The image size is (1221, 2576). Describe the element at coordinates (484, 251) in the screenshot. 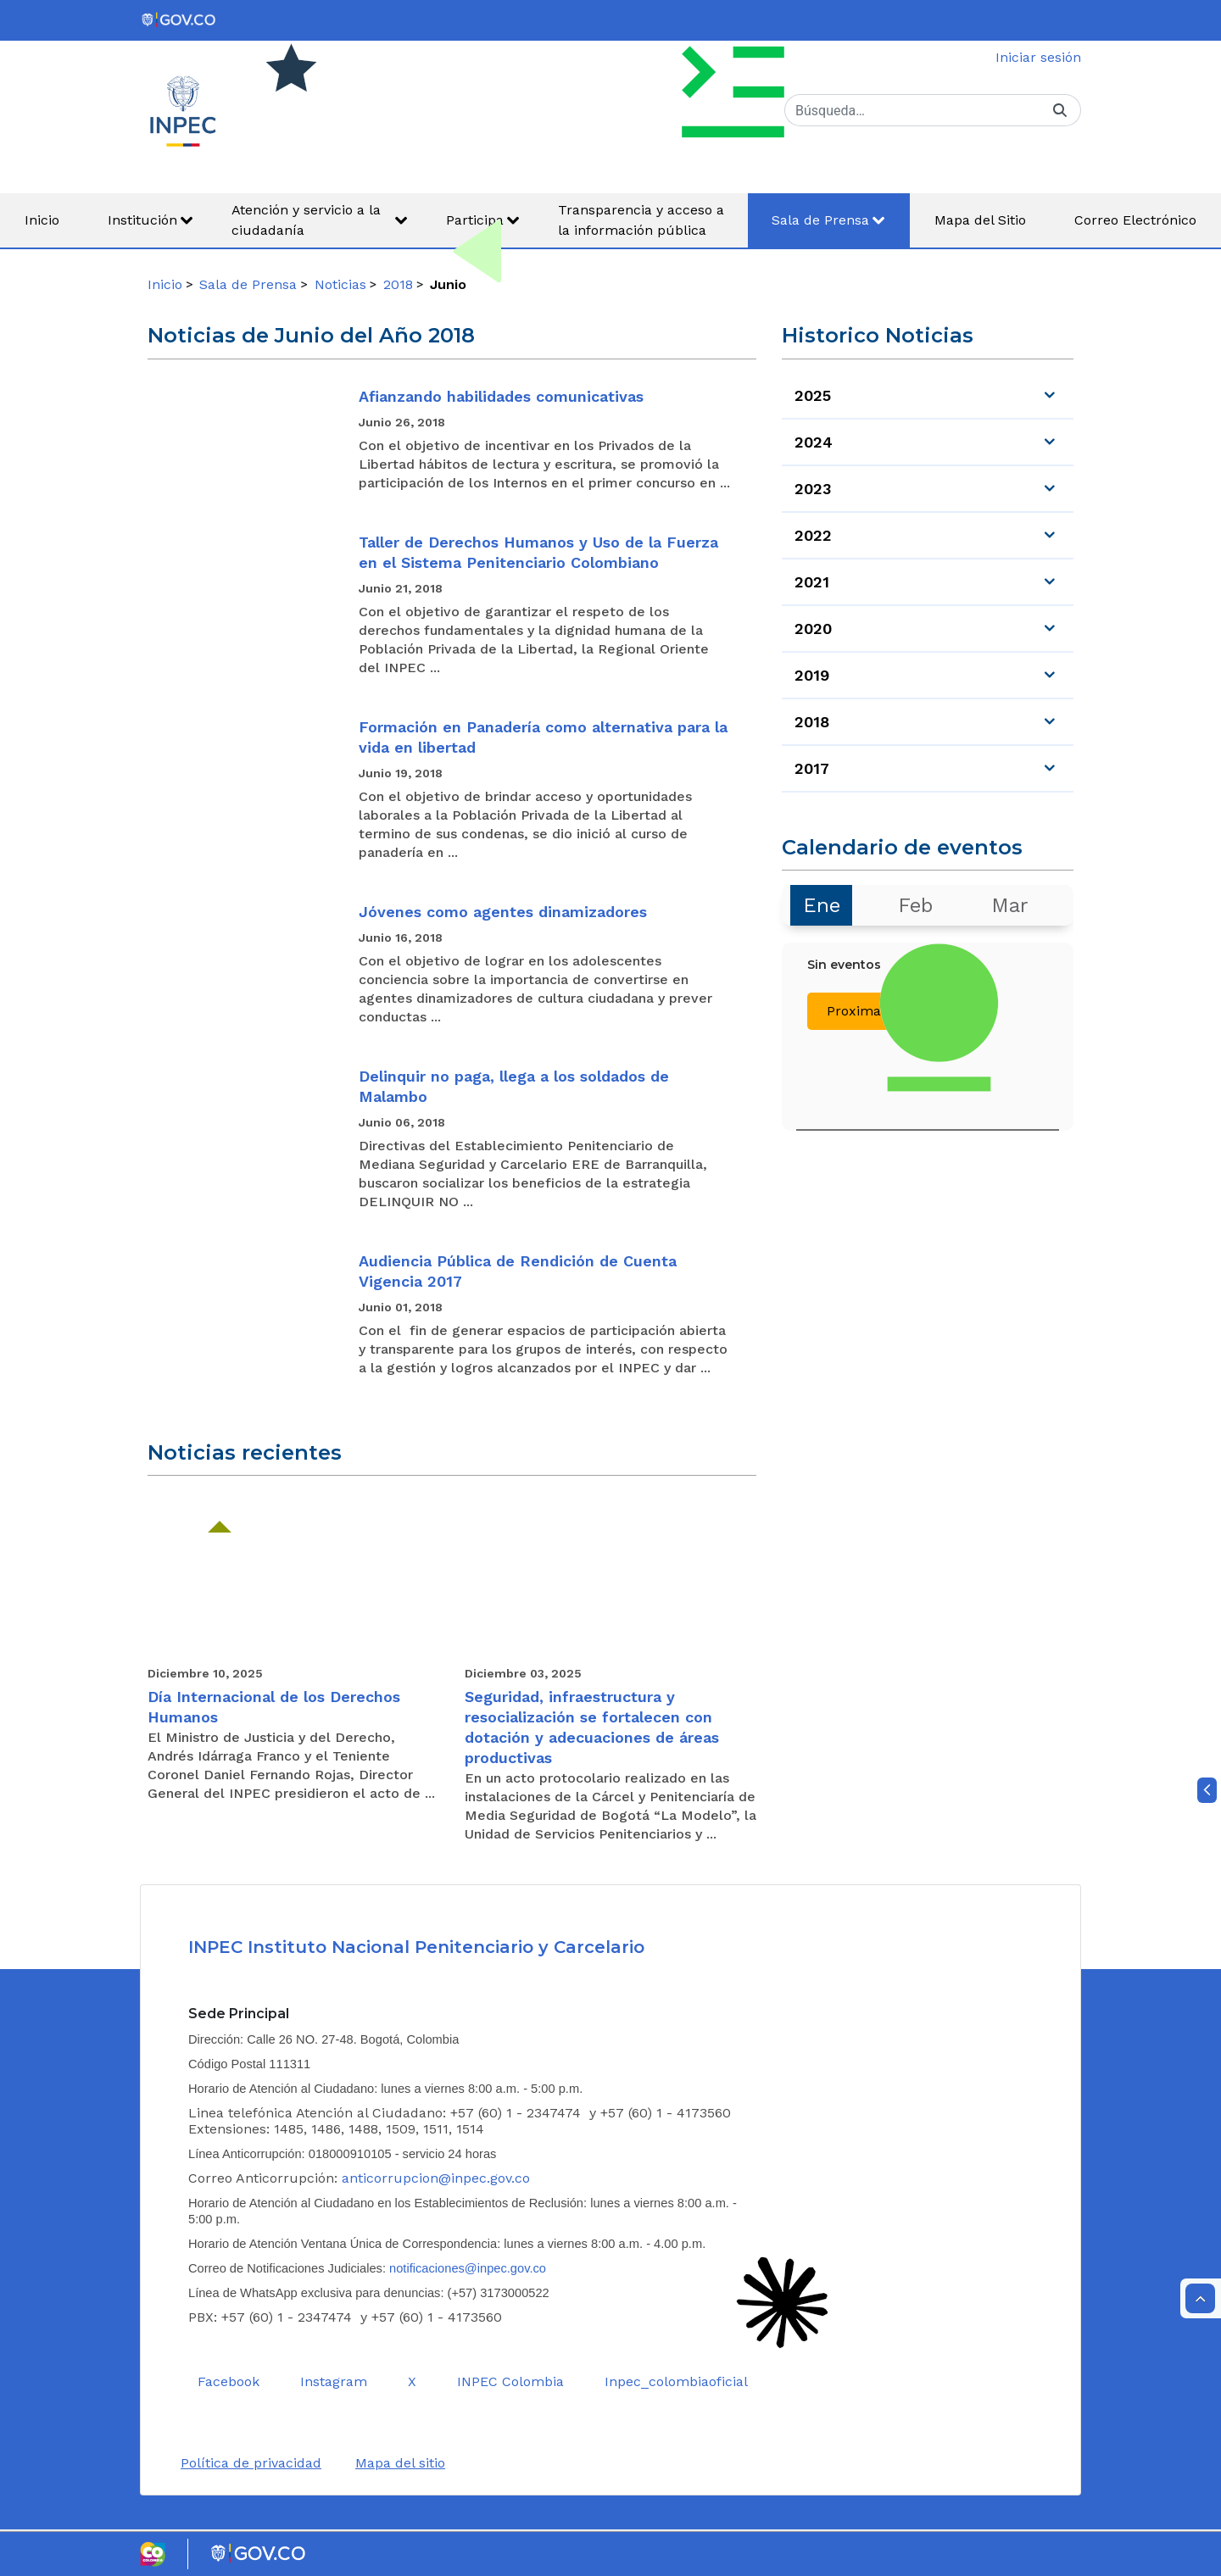

I see `play media in reverse` at that location.